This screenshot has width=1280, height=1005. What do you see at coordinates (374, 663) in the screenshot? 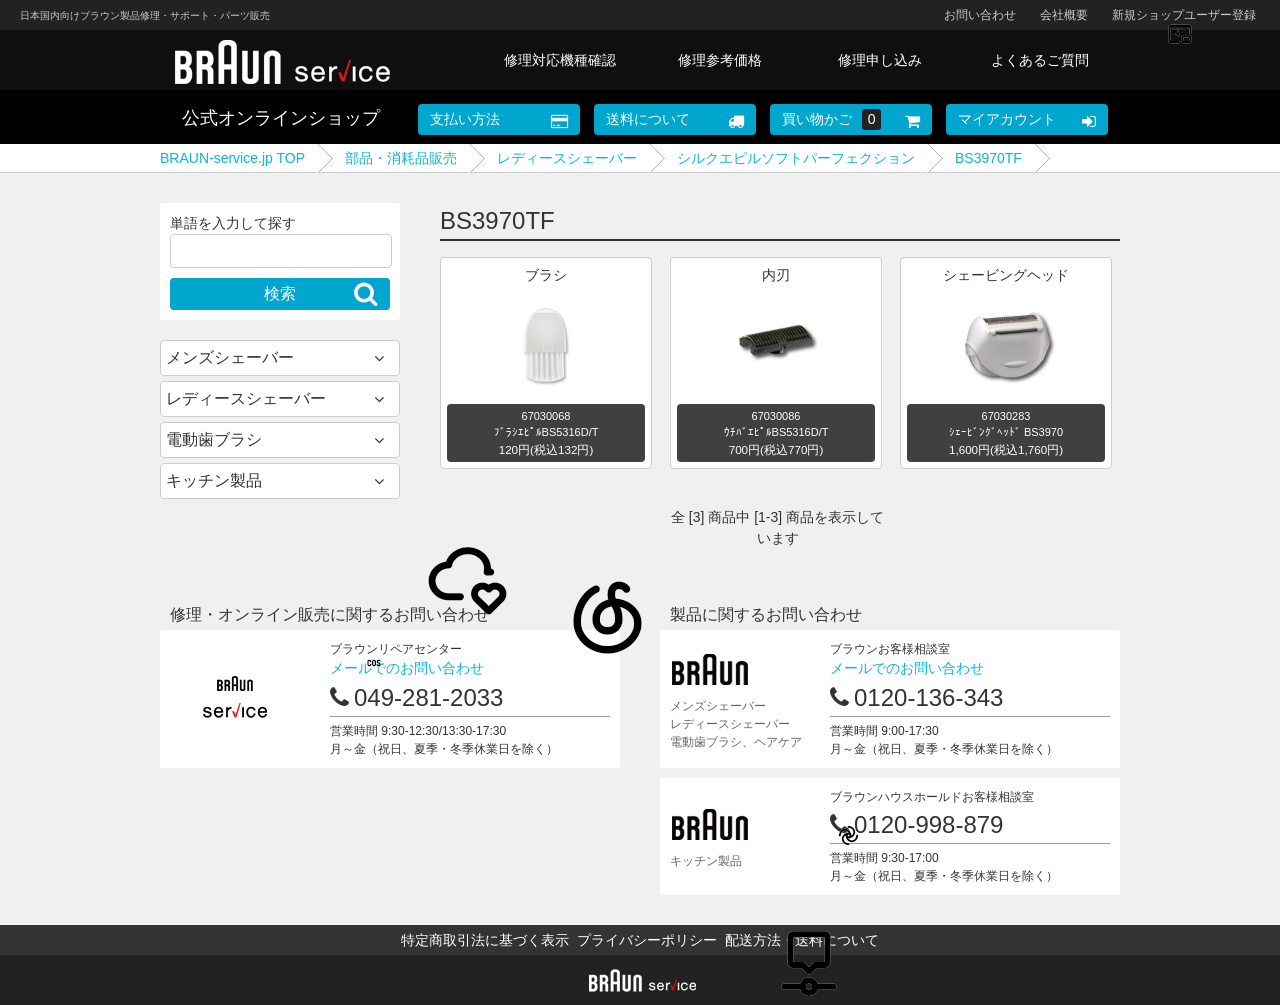
I see `access cosine function in calculator` at bounding box center [374, 663].